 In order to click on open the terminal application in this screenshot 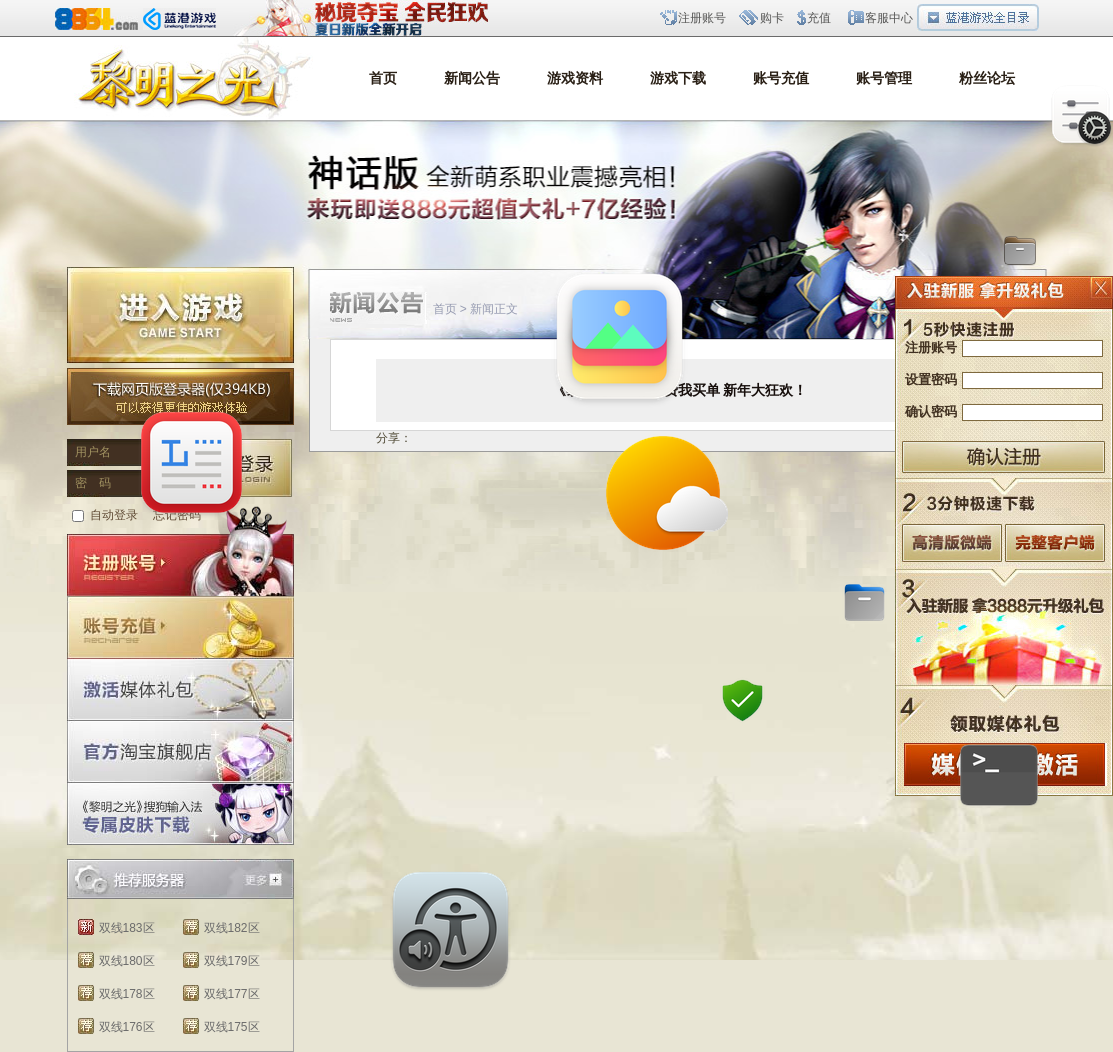, I will do `click(999, 775)`.